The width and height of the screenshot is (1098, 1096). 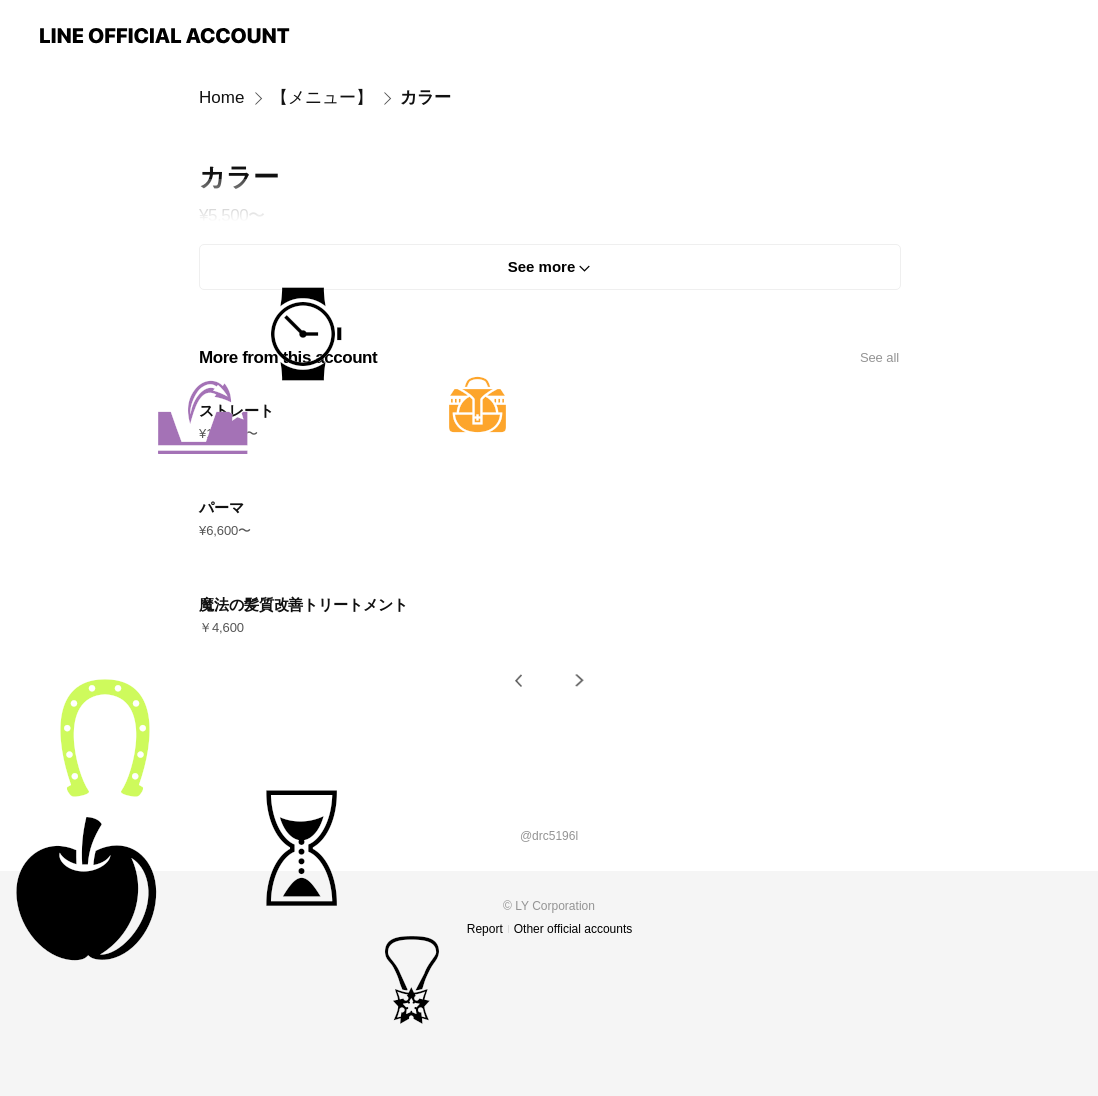 What do you see at coordinates (412, 980) in the screenshot?
I see `browse jewelry or accessories` at bounding box center [412, 980].